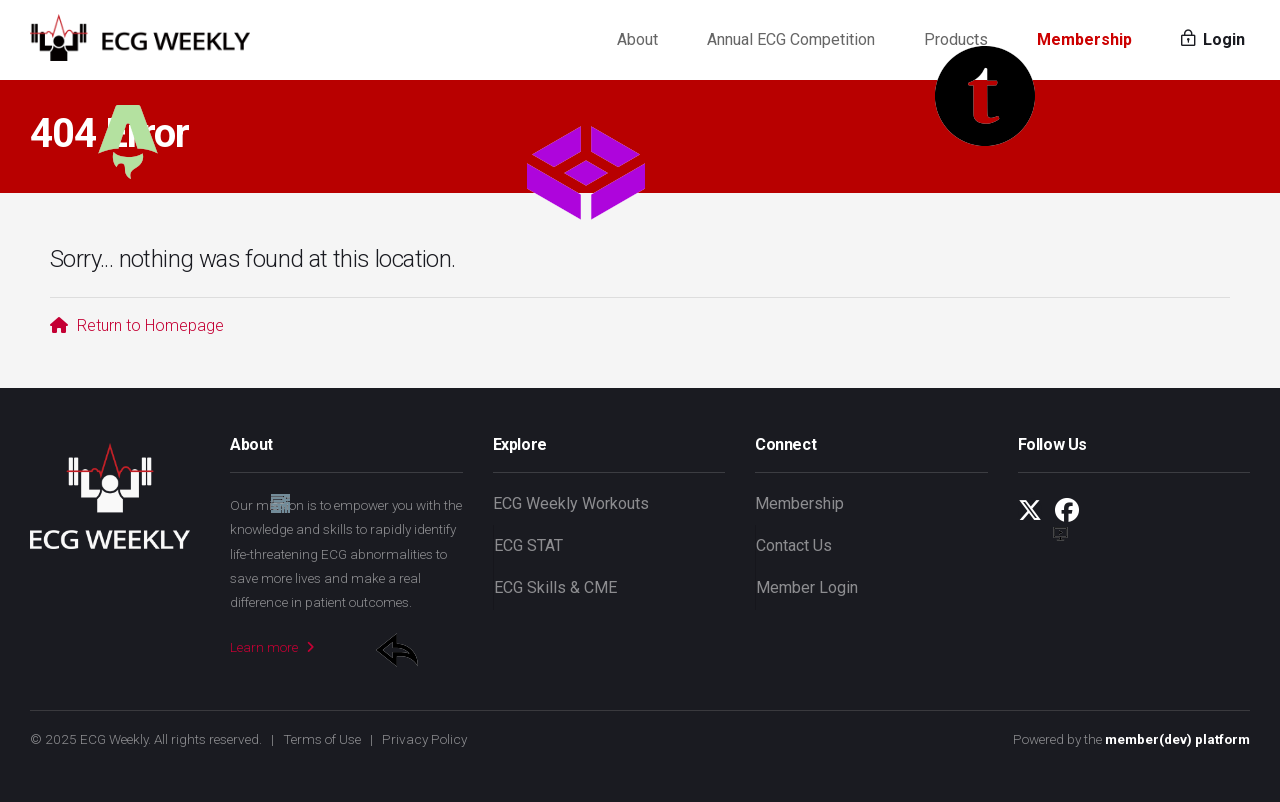 The image size is (1280, 802). Describe the element at coordinates (985, 96) in the screenshot. I see `talend brand logo` at that location.